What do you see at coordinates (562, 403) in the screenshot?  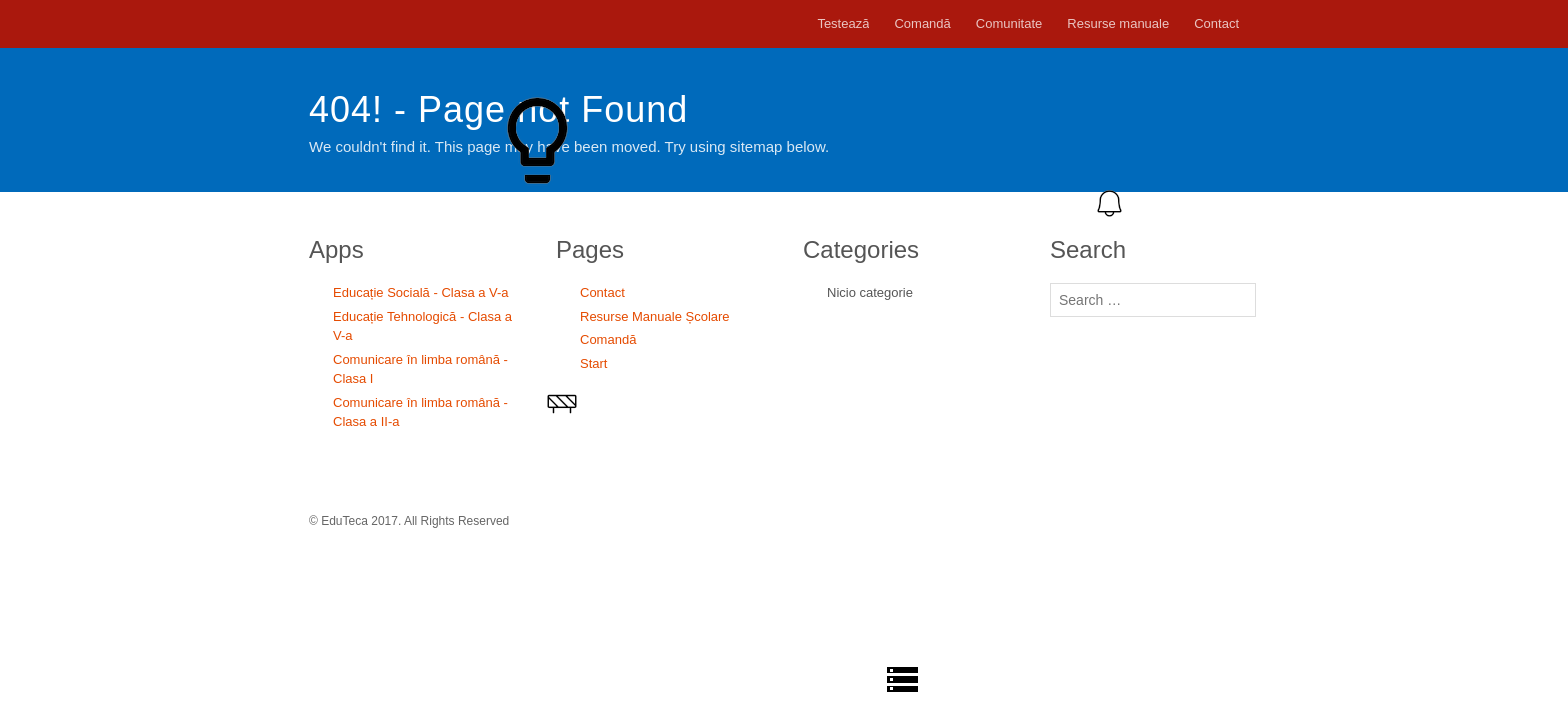 I see `indicates a blocked or restricted area` at bounding box center [562, 403].